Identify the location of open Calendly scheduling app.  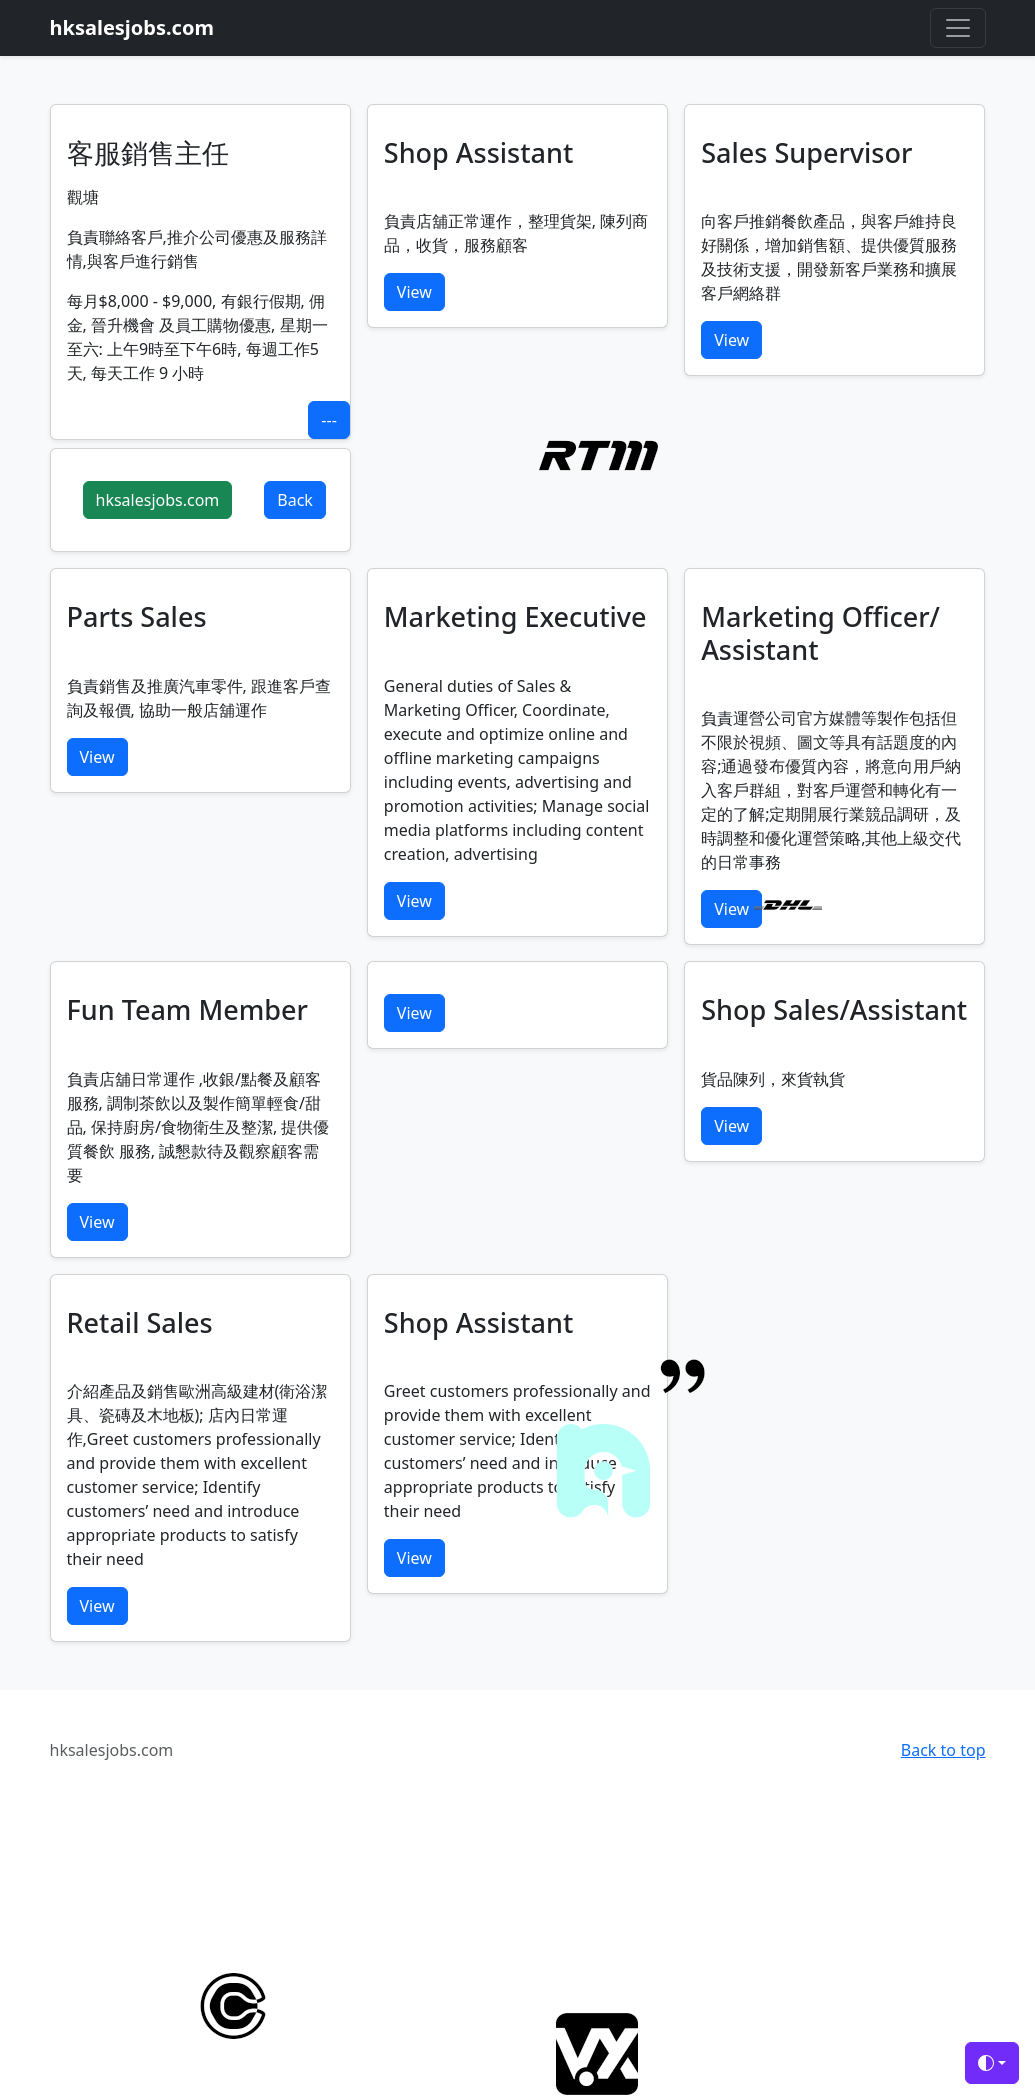
(233, 2006).